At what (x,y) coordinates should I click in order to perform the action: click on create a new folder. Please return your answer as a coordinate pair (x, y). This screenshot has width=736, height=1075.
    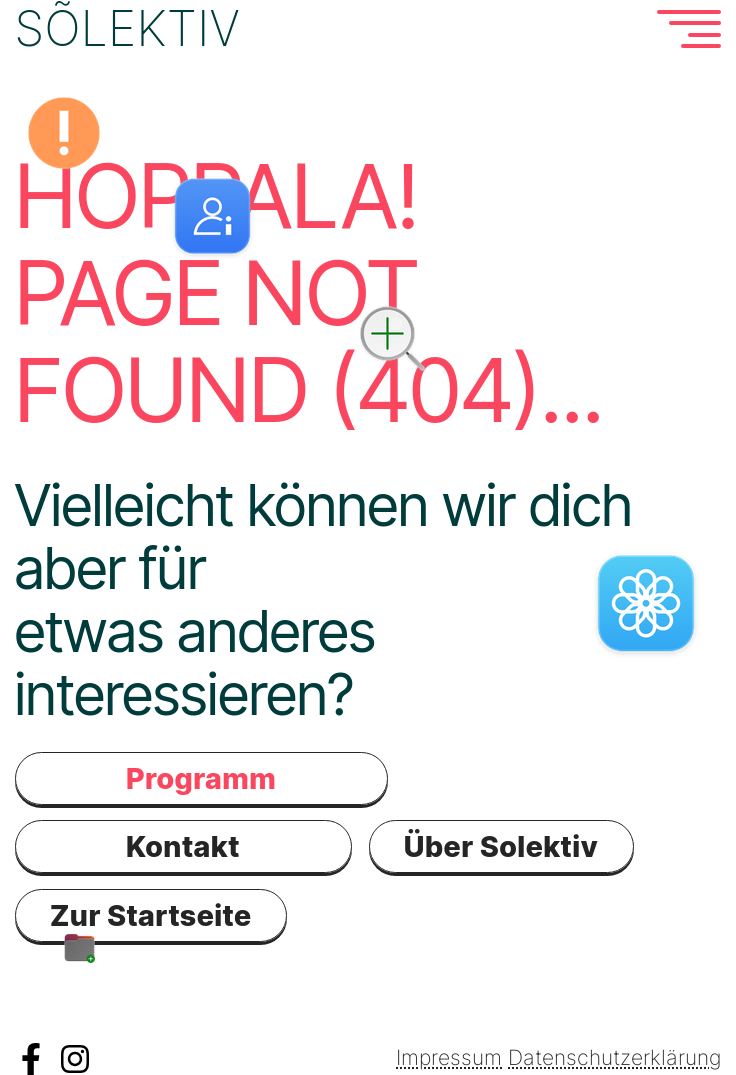
    Looking at the image, I should click on (79, 947).